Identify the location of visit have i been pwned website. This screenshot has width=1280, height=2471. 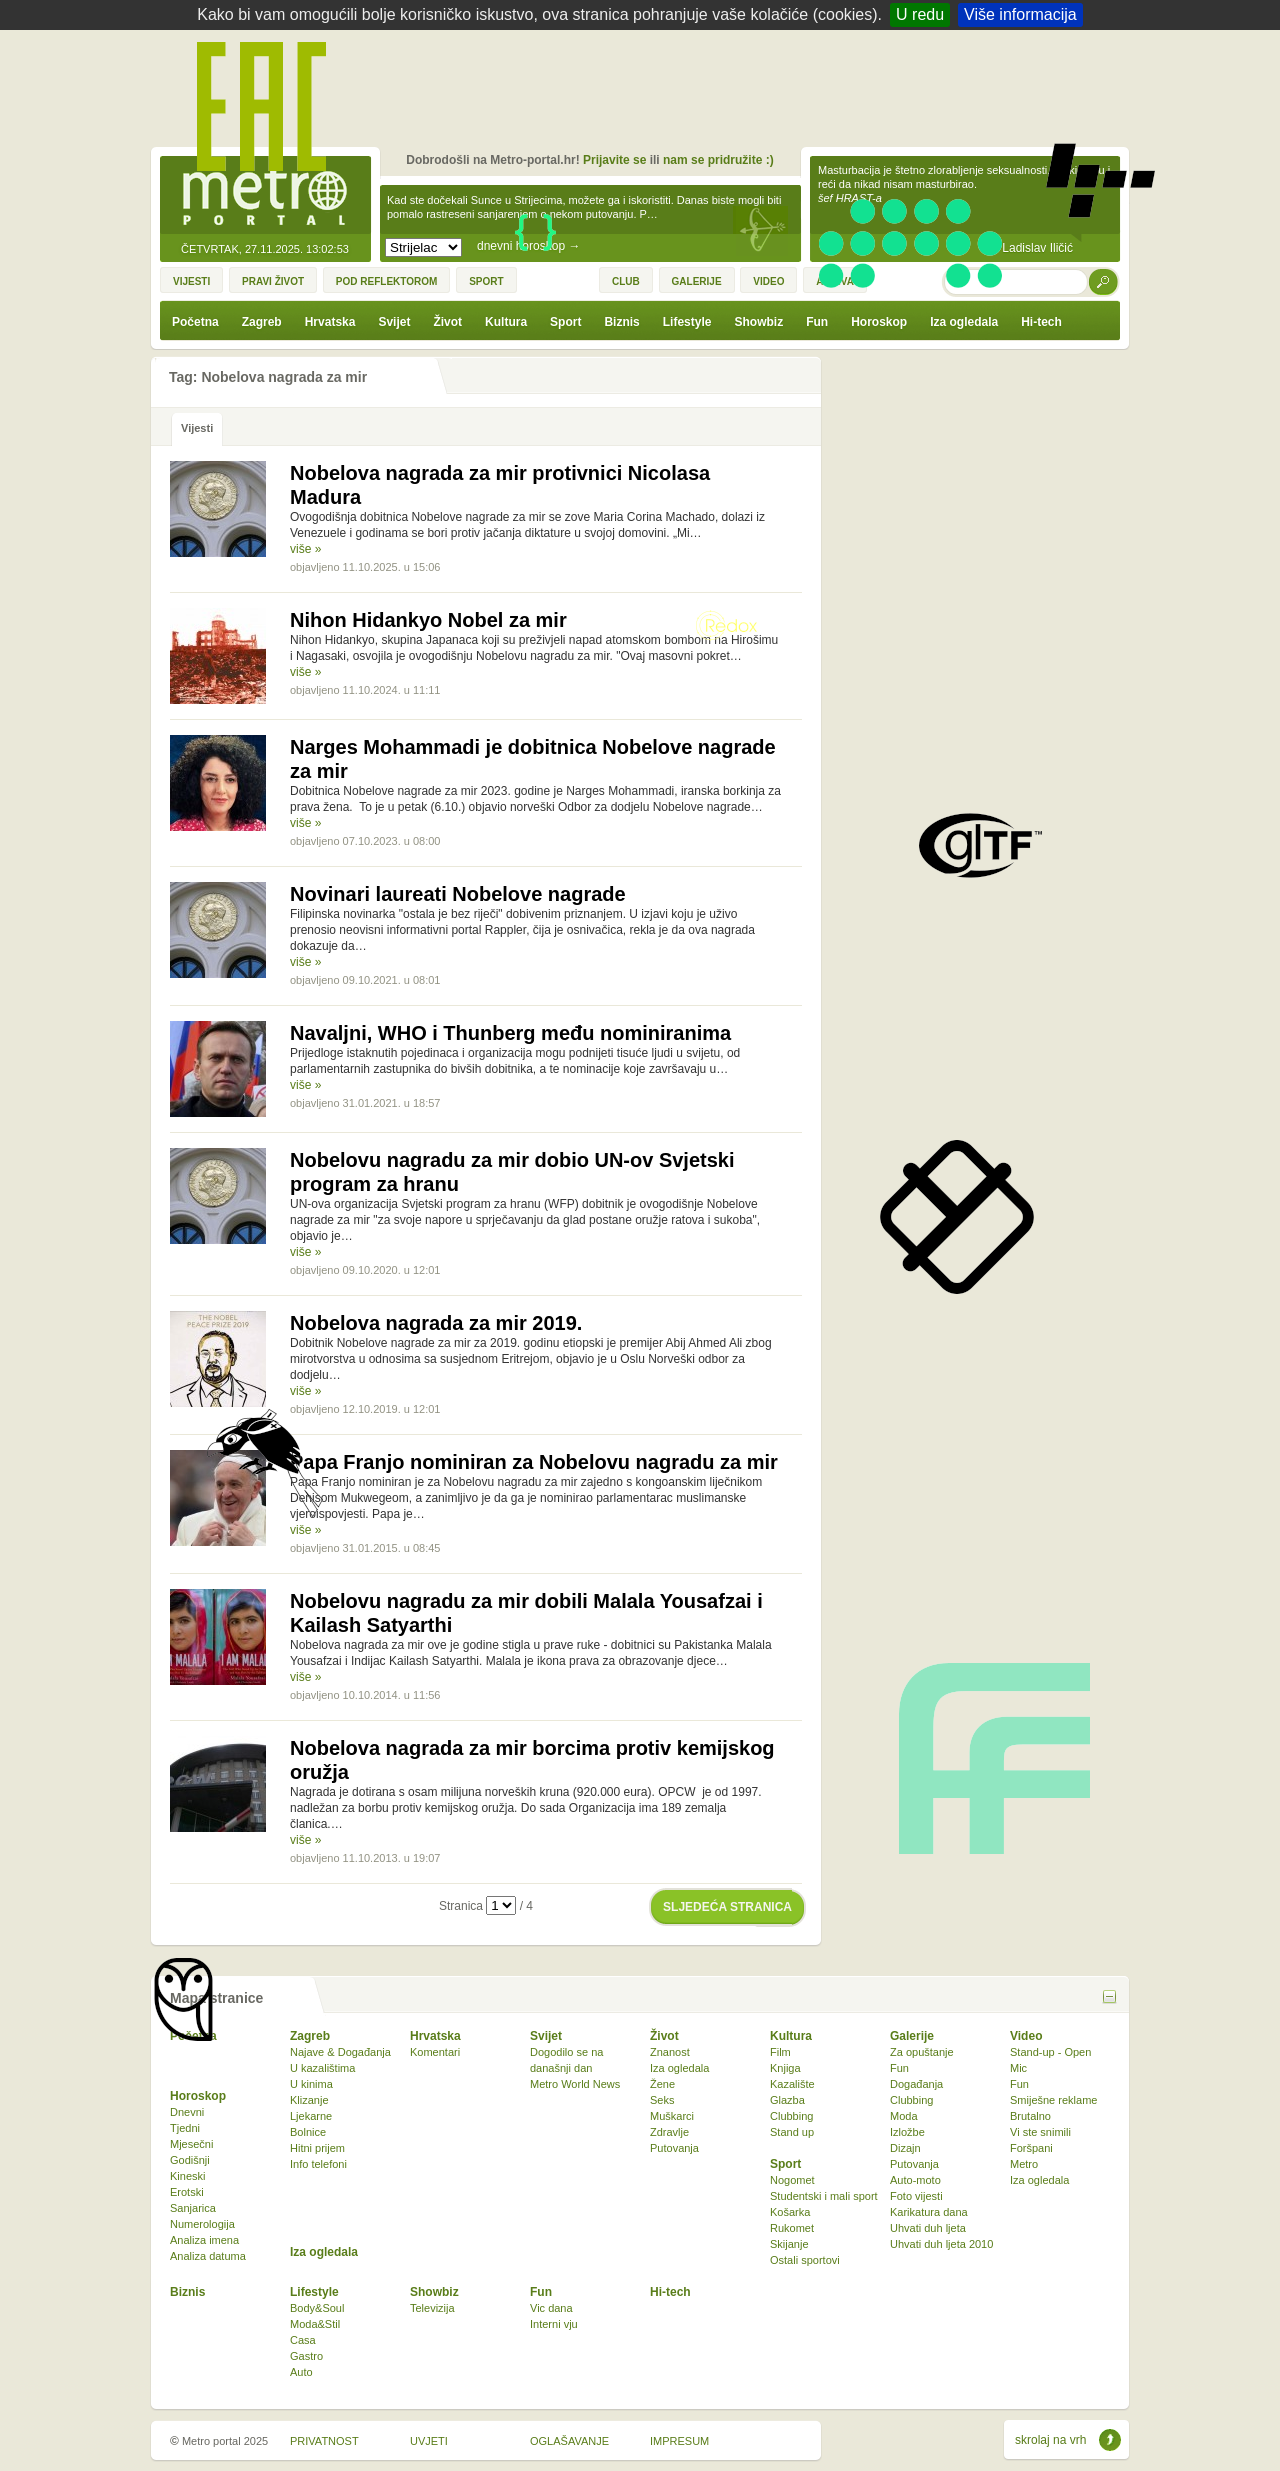
(1100, 180).